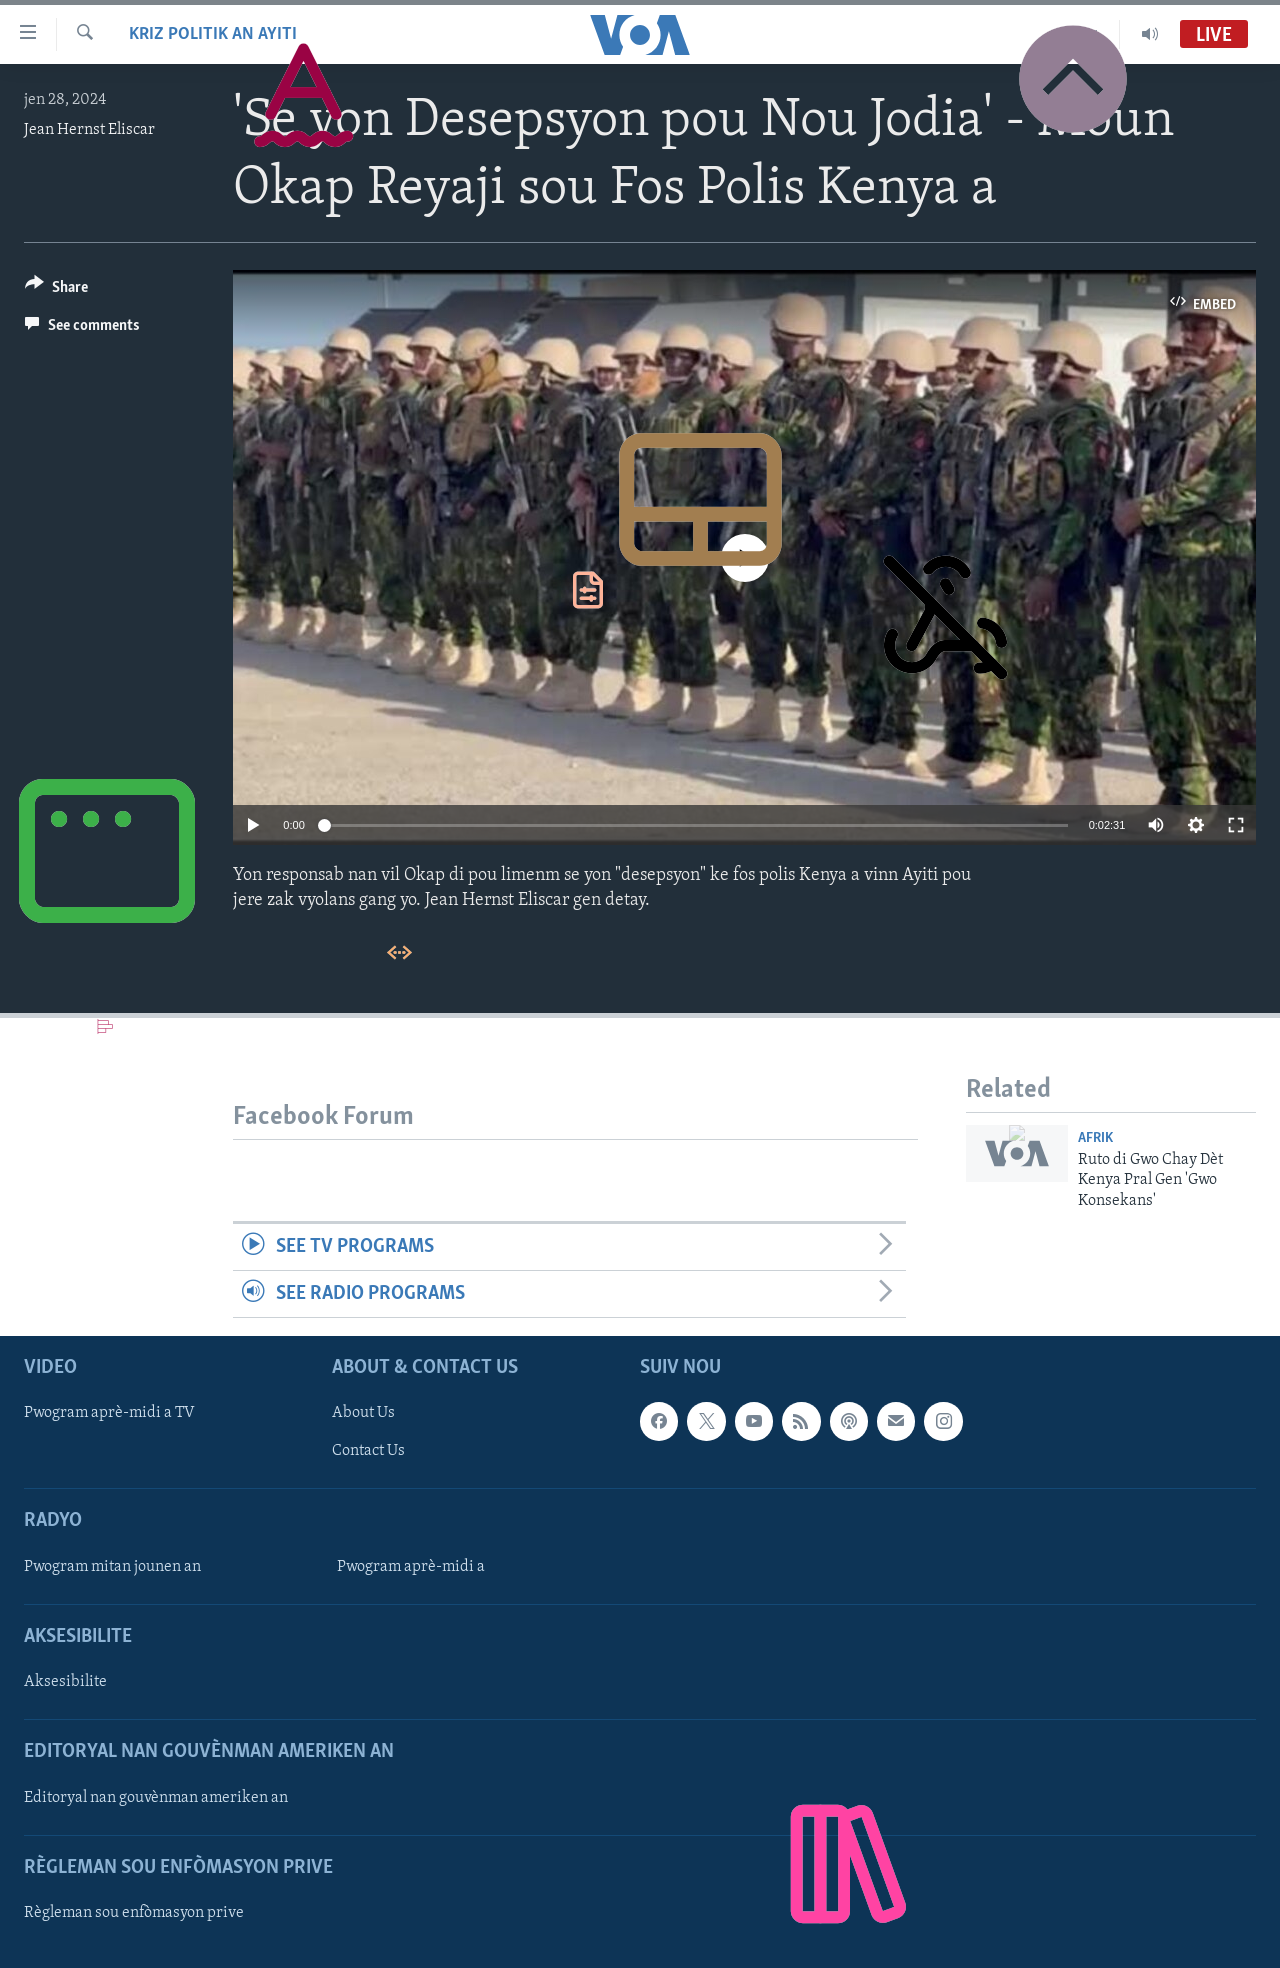 Image resolution: width=1280 pixels, height=1968 pixels. I want to click on scroll to top of page, so click(1073, 79).